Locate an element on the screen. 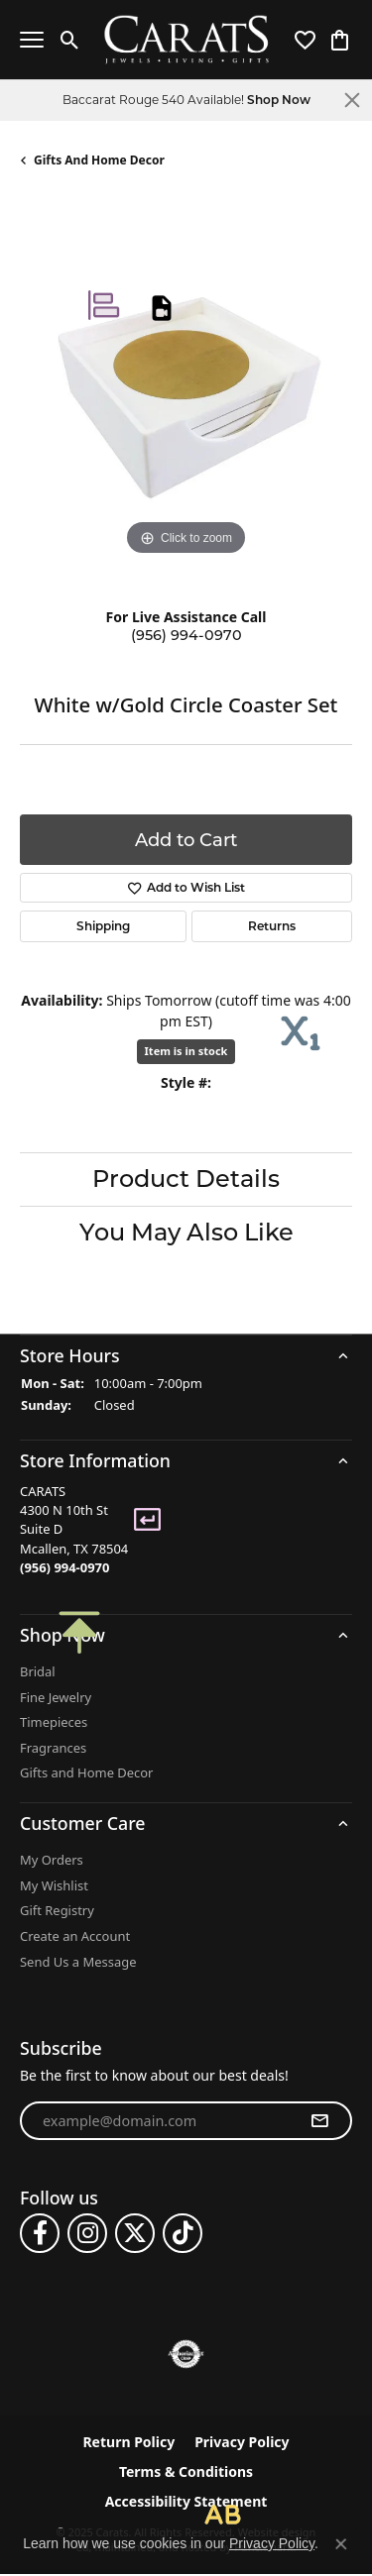 Image resolution: width=372 pixels, height=2576 pixels. format text as subscript is located at coordinates (298, 1030).